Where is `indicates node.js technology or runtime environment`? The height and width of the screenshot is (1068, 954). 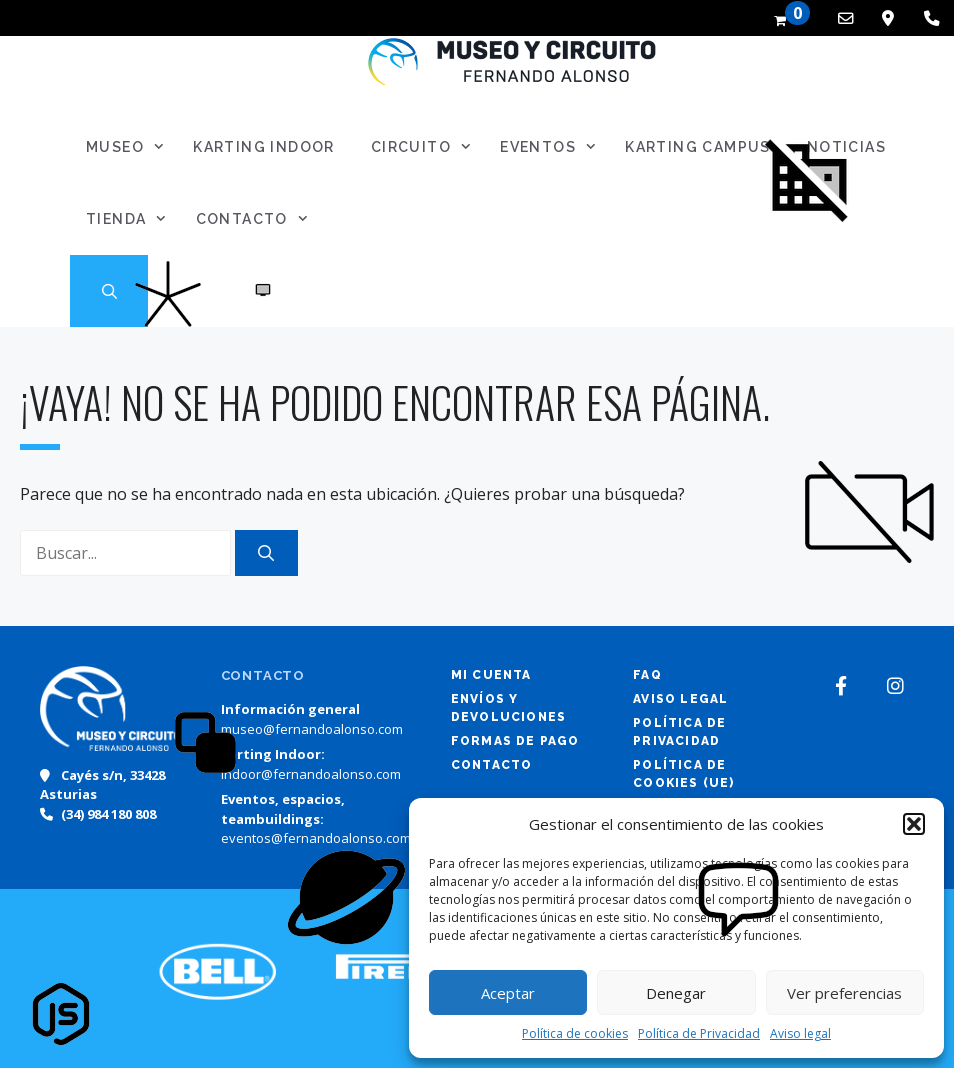 indicates node.js technology or runtime environment is located at coordinates (61, 1014).